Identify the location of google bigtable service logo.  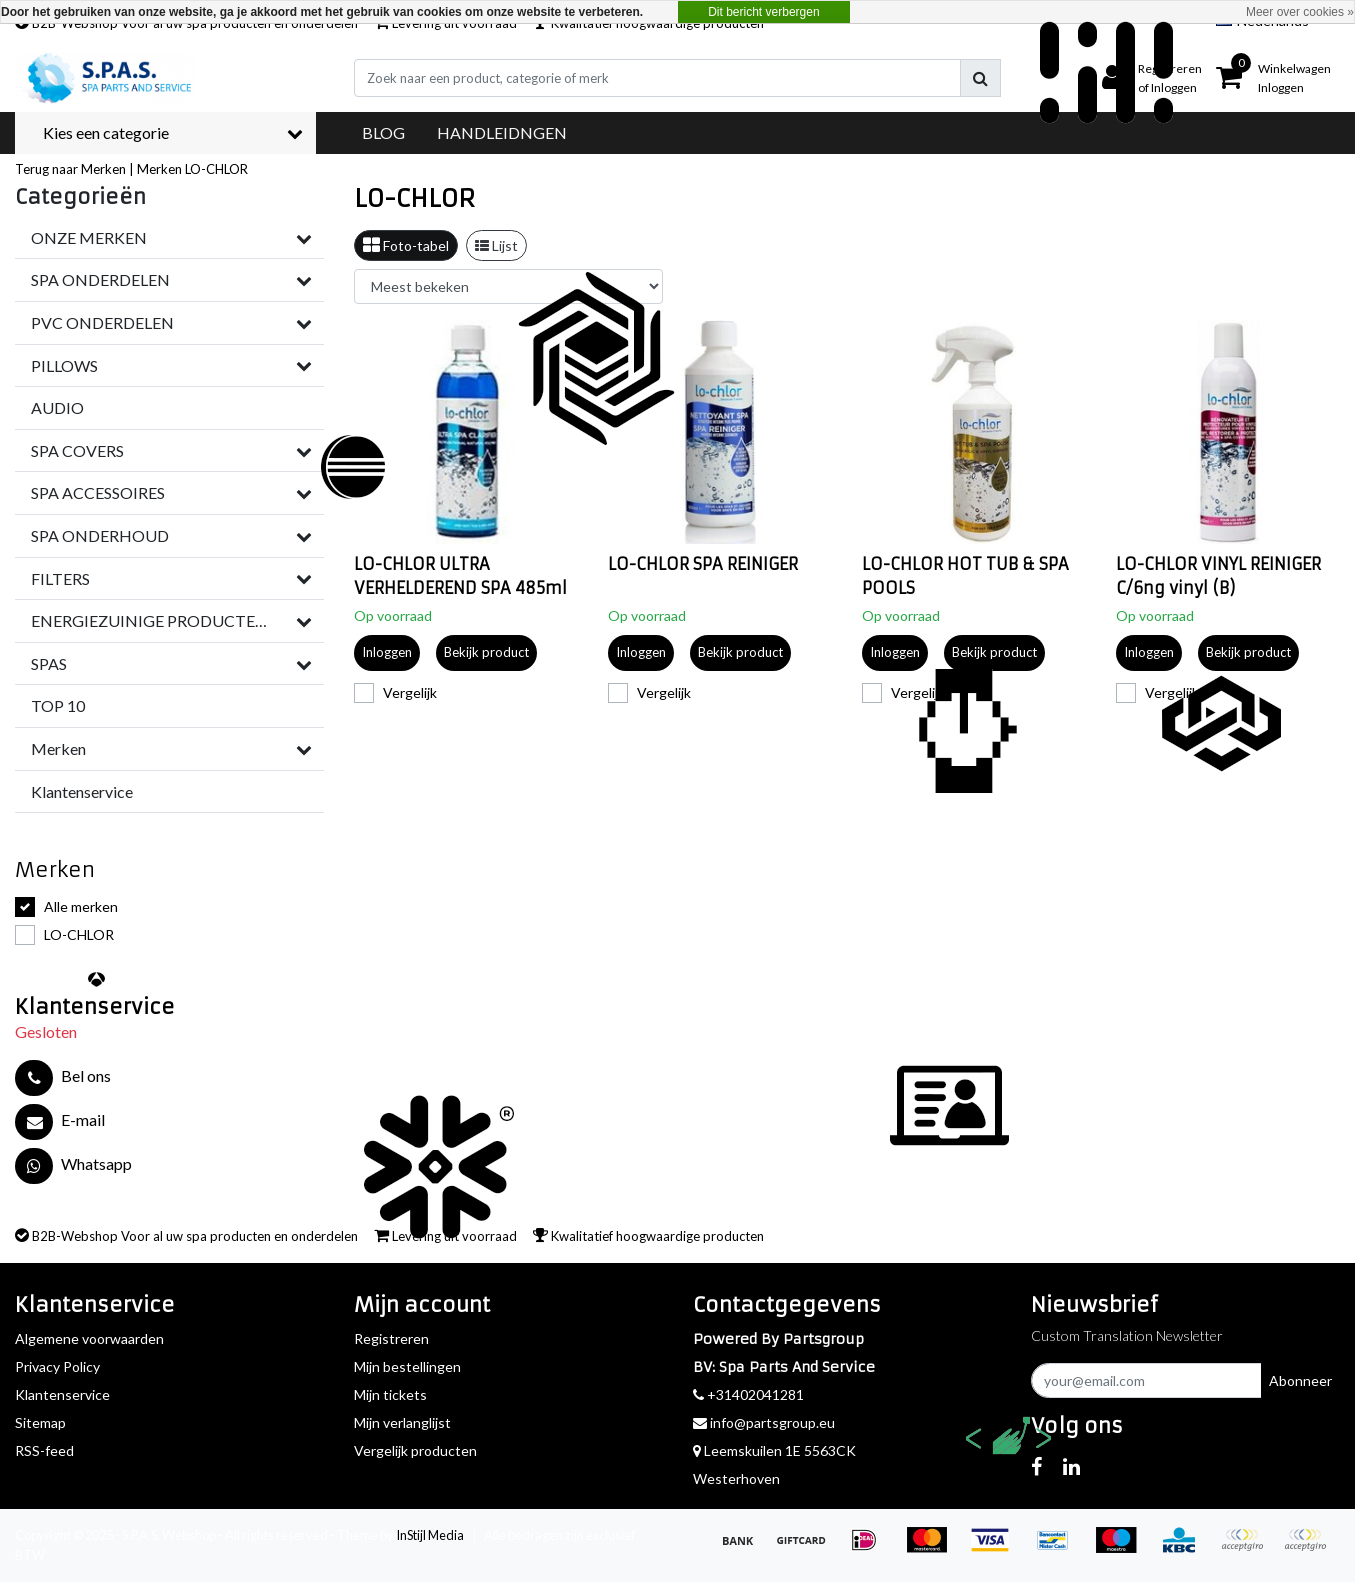
(596, 358).